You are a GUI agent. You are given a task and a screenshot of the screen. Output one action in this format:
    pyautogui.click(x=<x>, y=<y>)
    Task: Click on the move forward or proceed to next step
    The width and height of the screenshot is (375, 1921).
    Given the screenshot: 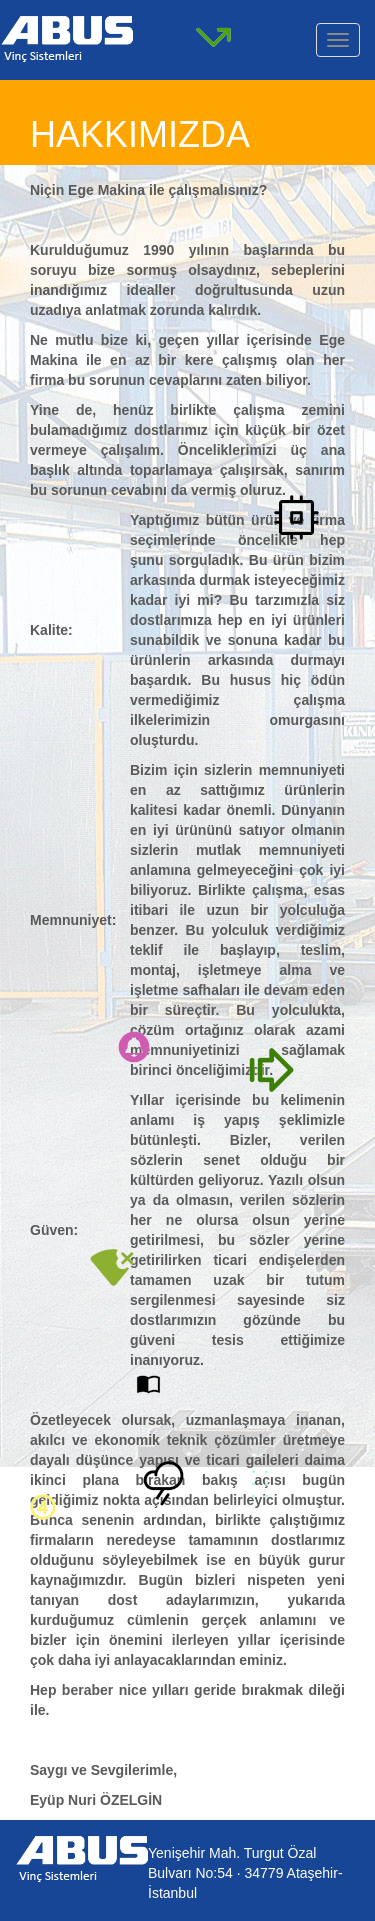 What is the action you would take?
    pyautogui.click(x=270, y=1070)
    